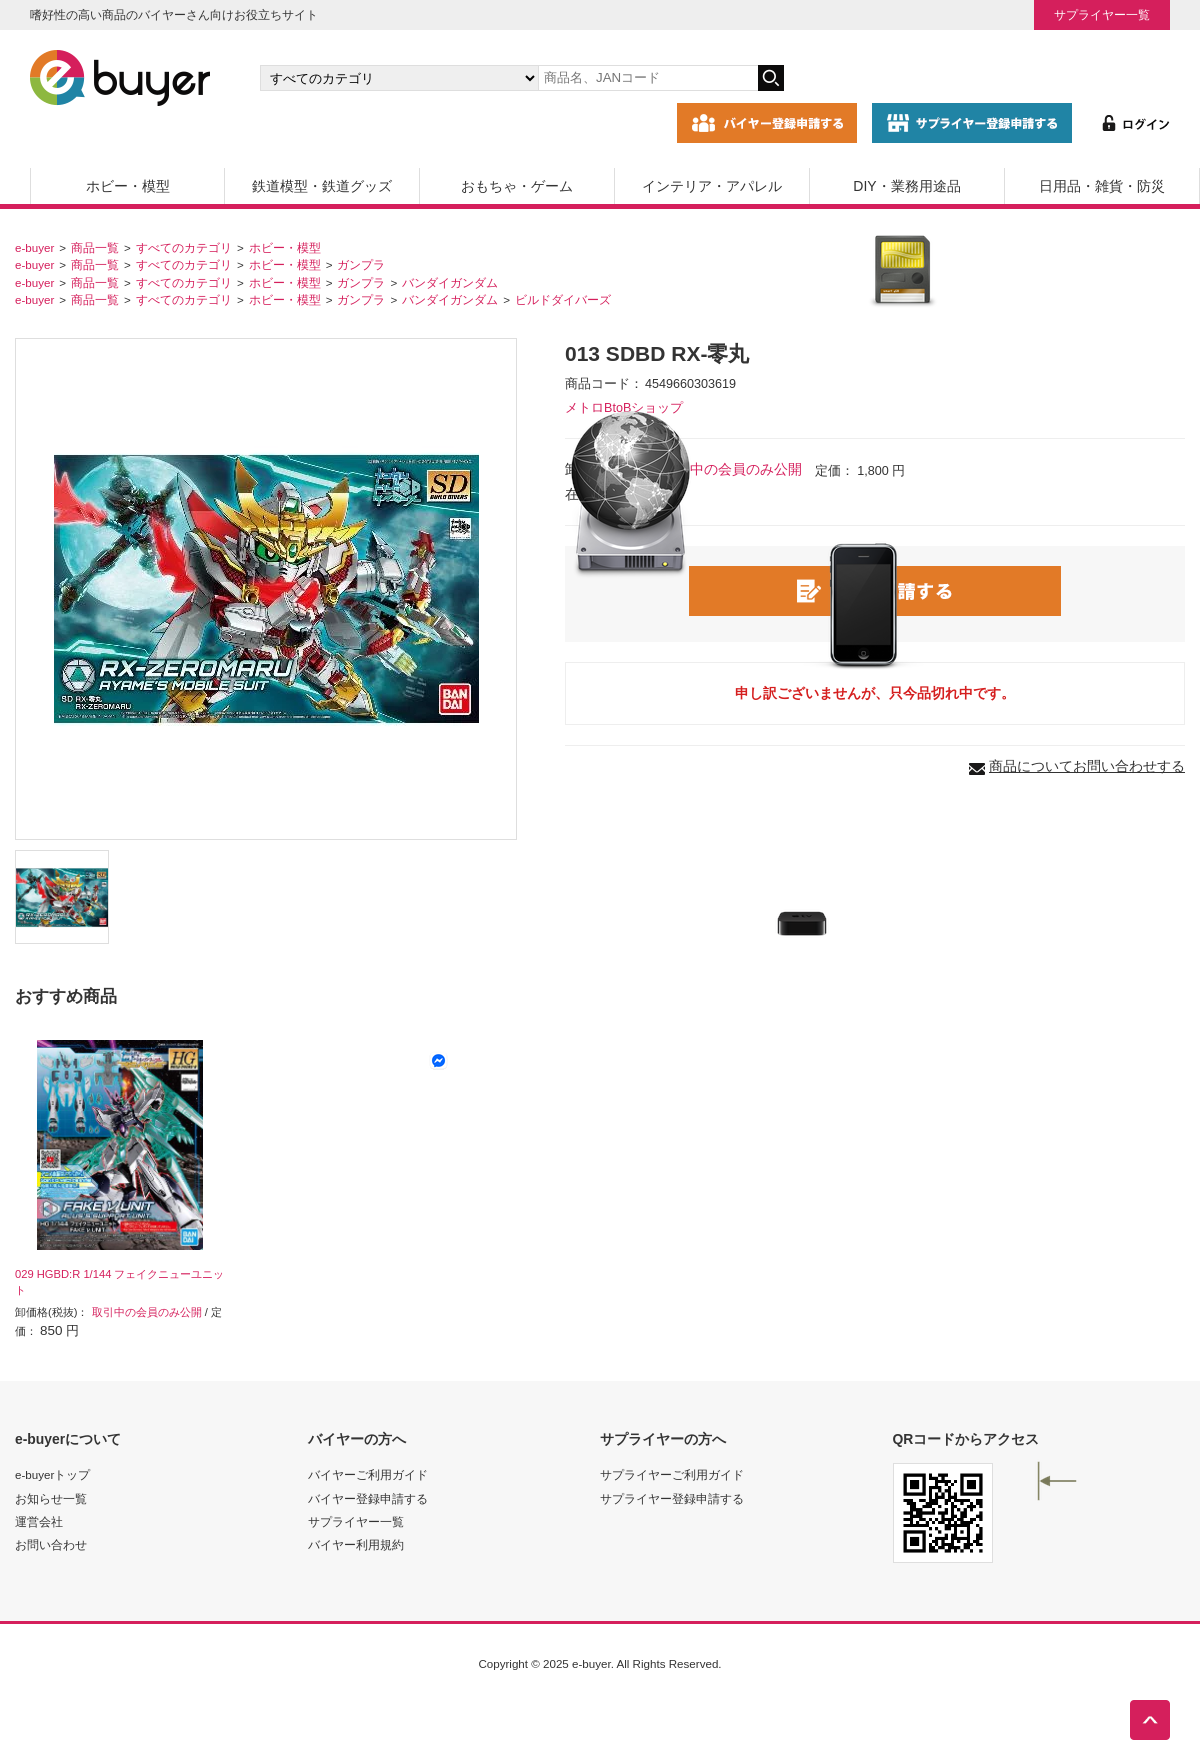 The image size is (1200, 1764). Describe the element at coordinates (863, 603) in the screenshot. I see `set up or configure an iPhone device` at that location.